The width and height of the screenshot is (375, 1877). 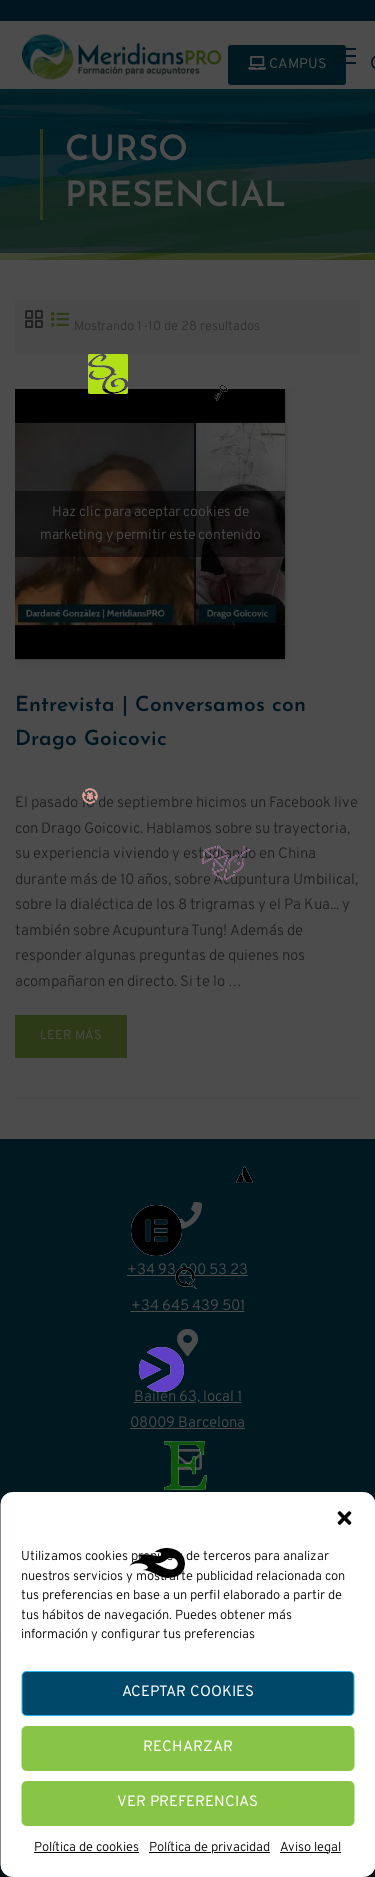 What do you see at coordinates (185, 1465) in the screenshot?
I see `open the Etsy app or website` at bounding box center [185, 1465].